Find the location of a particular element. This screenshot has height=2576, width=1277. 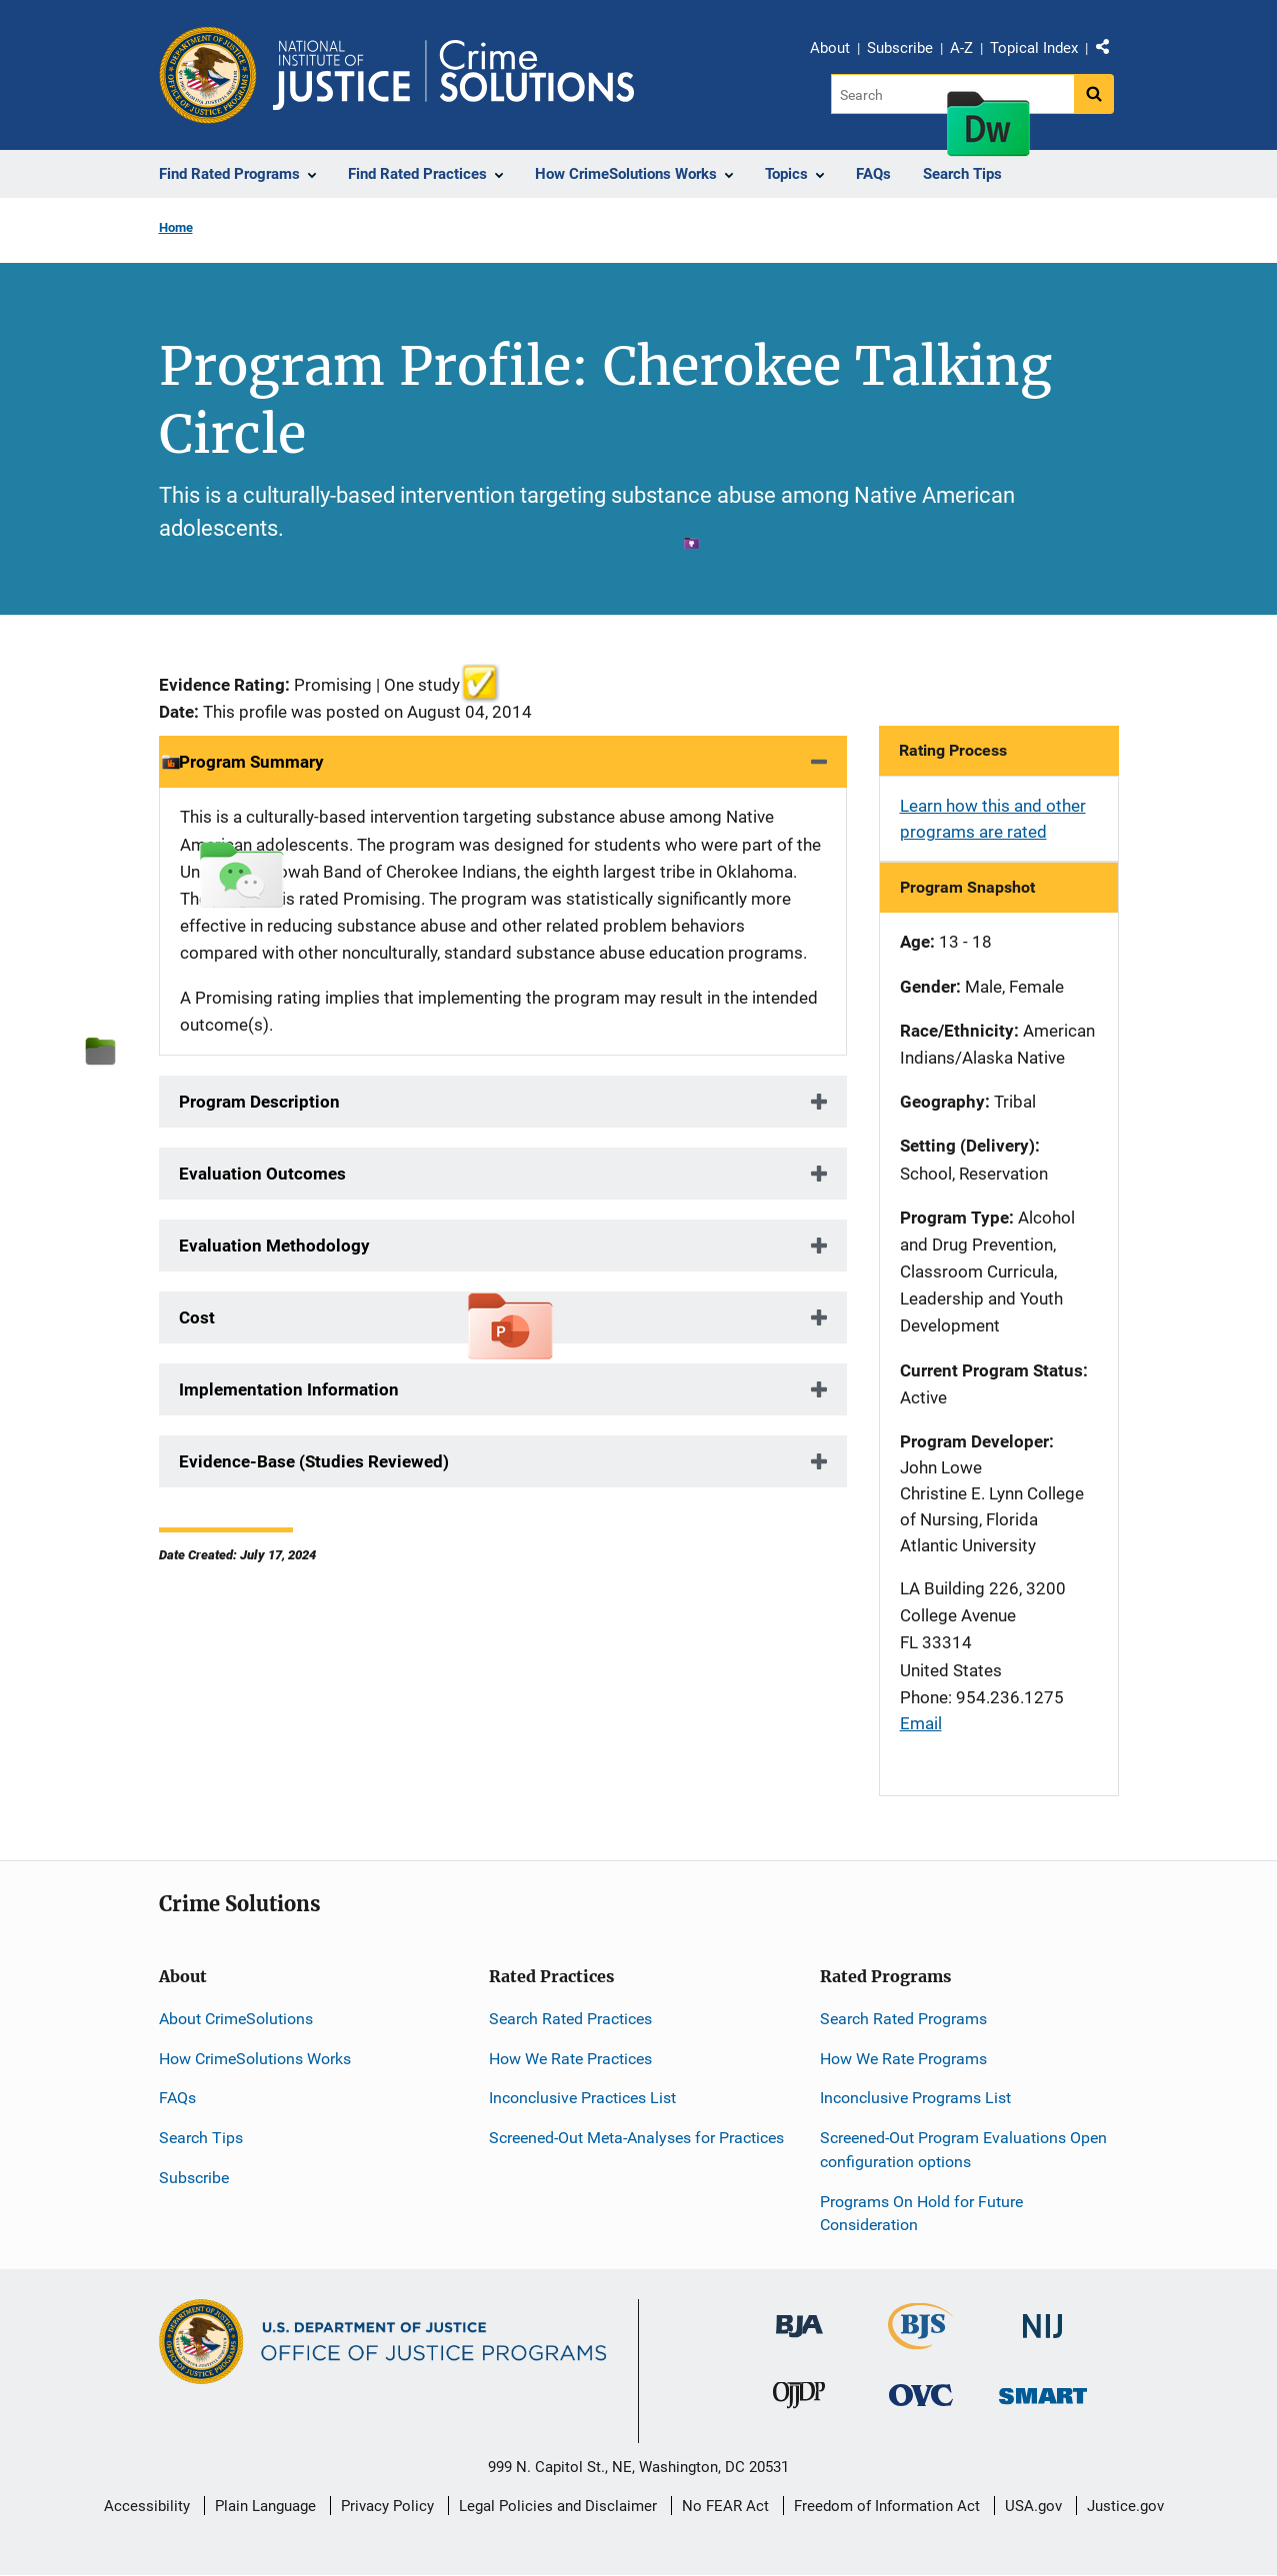

open folder containing PowerPoint files is located at coordinates (510, 1328).